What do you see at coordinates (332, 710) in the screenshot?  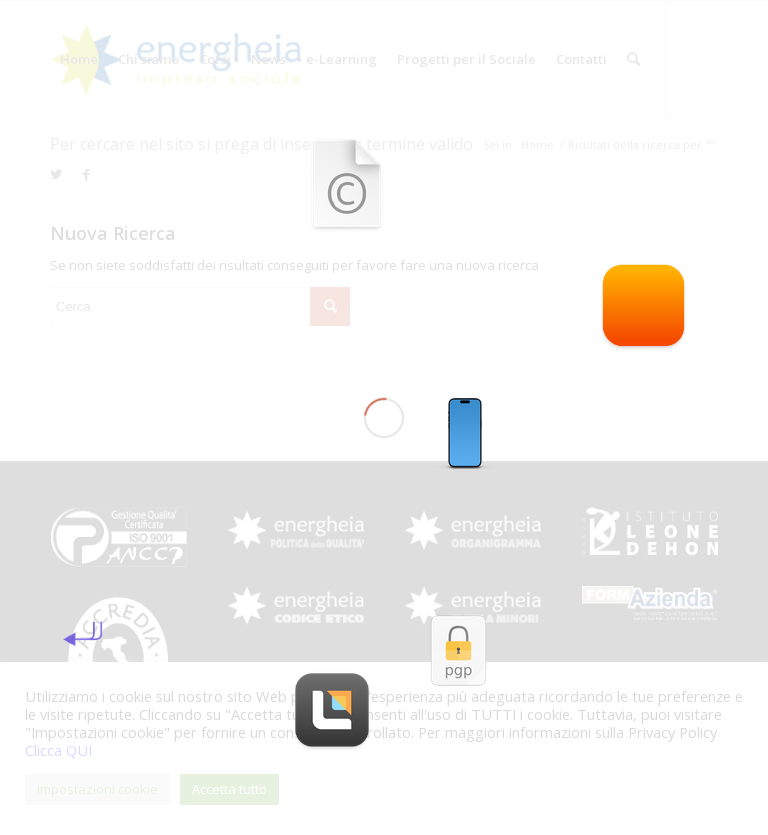 I see `open lite-xl text editor` at bounding box center [332, 710].